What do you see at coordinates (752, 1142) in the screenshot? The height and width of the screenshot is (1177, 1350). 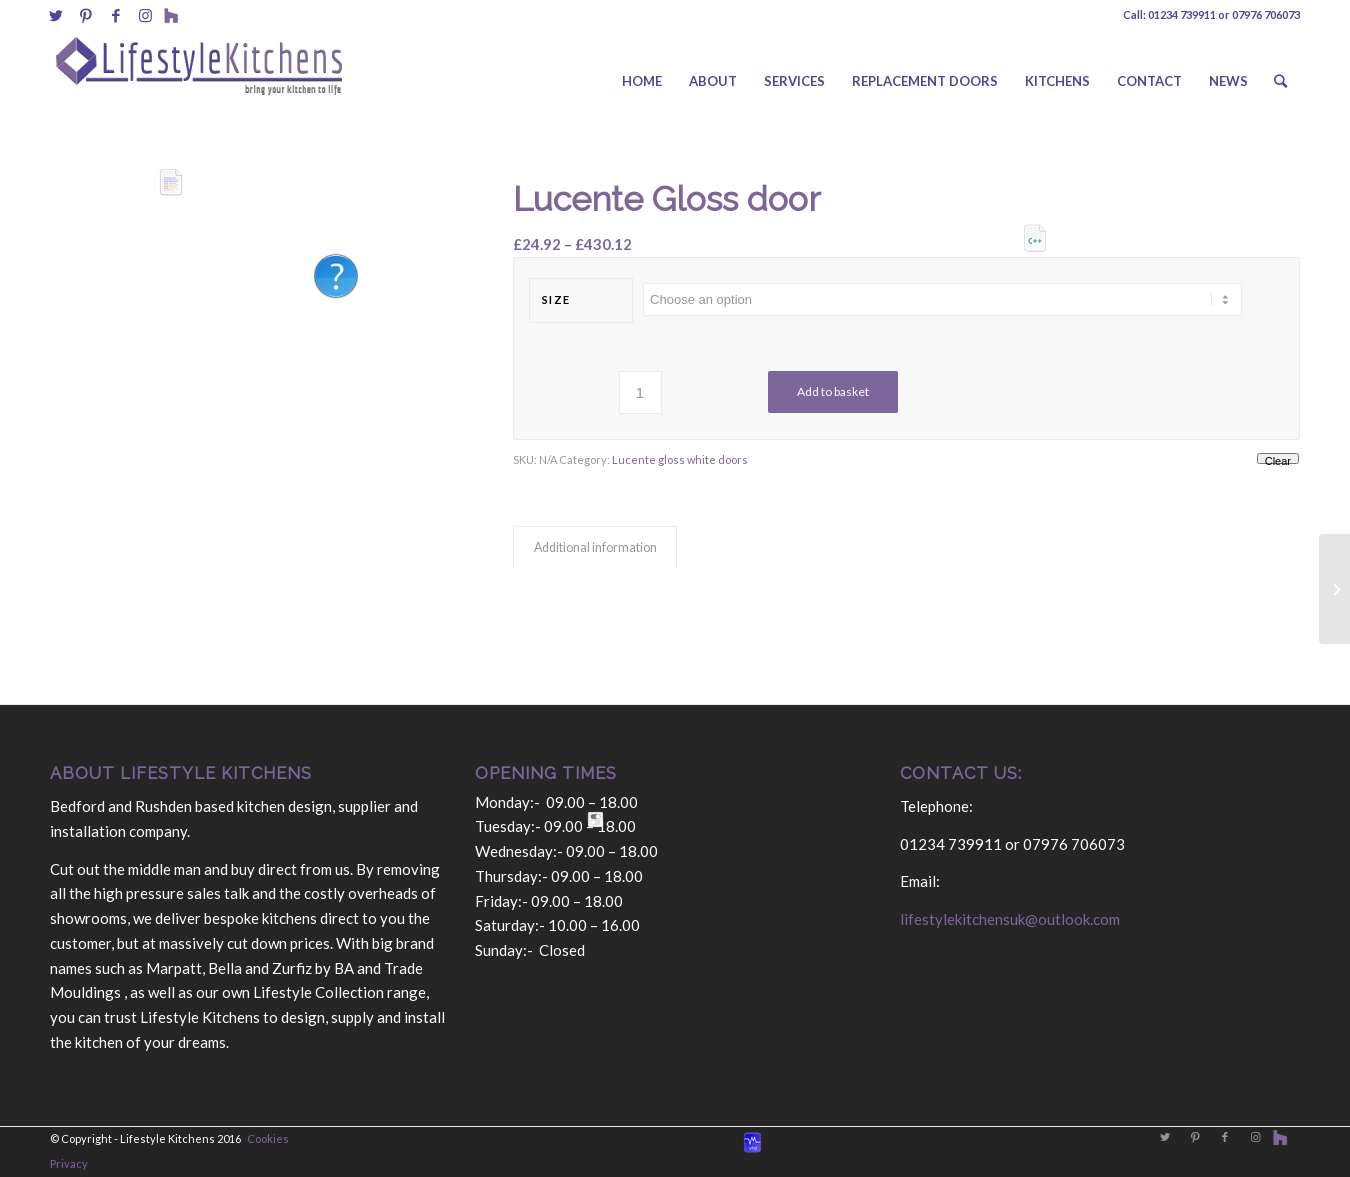 I see `open a VirtualBox virtual hard disk file` at bounding box center [752, 1142].